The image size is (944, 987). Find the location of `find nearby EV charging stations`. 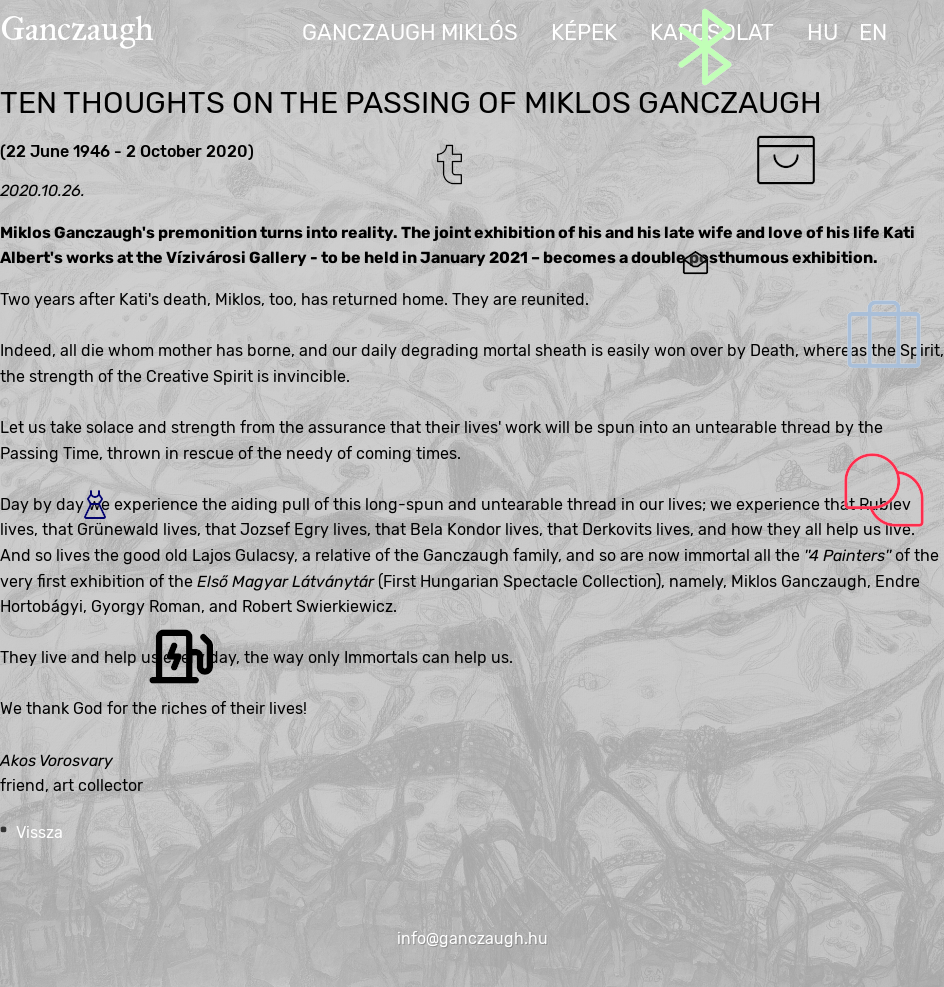

find nearby EV charging stations is located at coordinates (178, 656).